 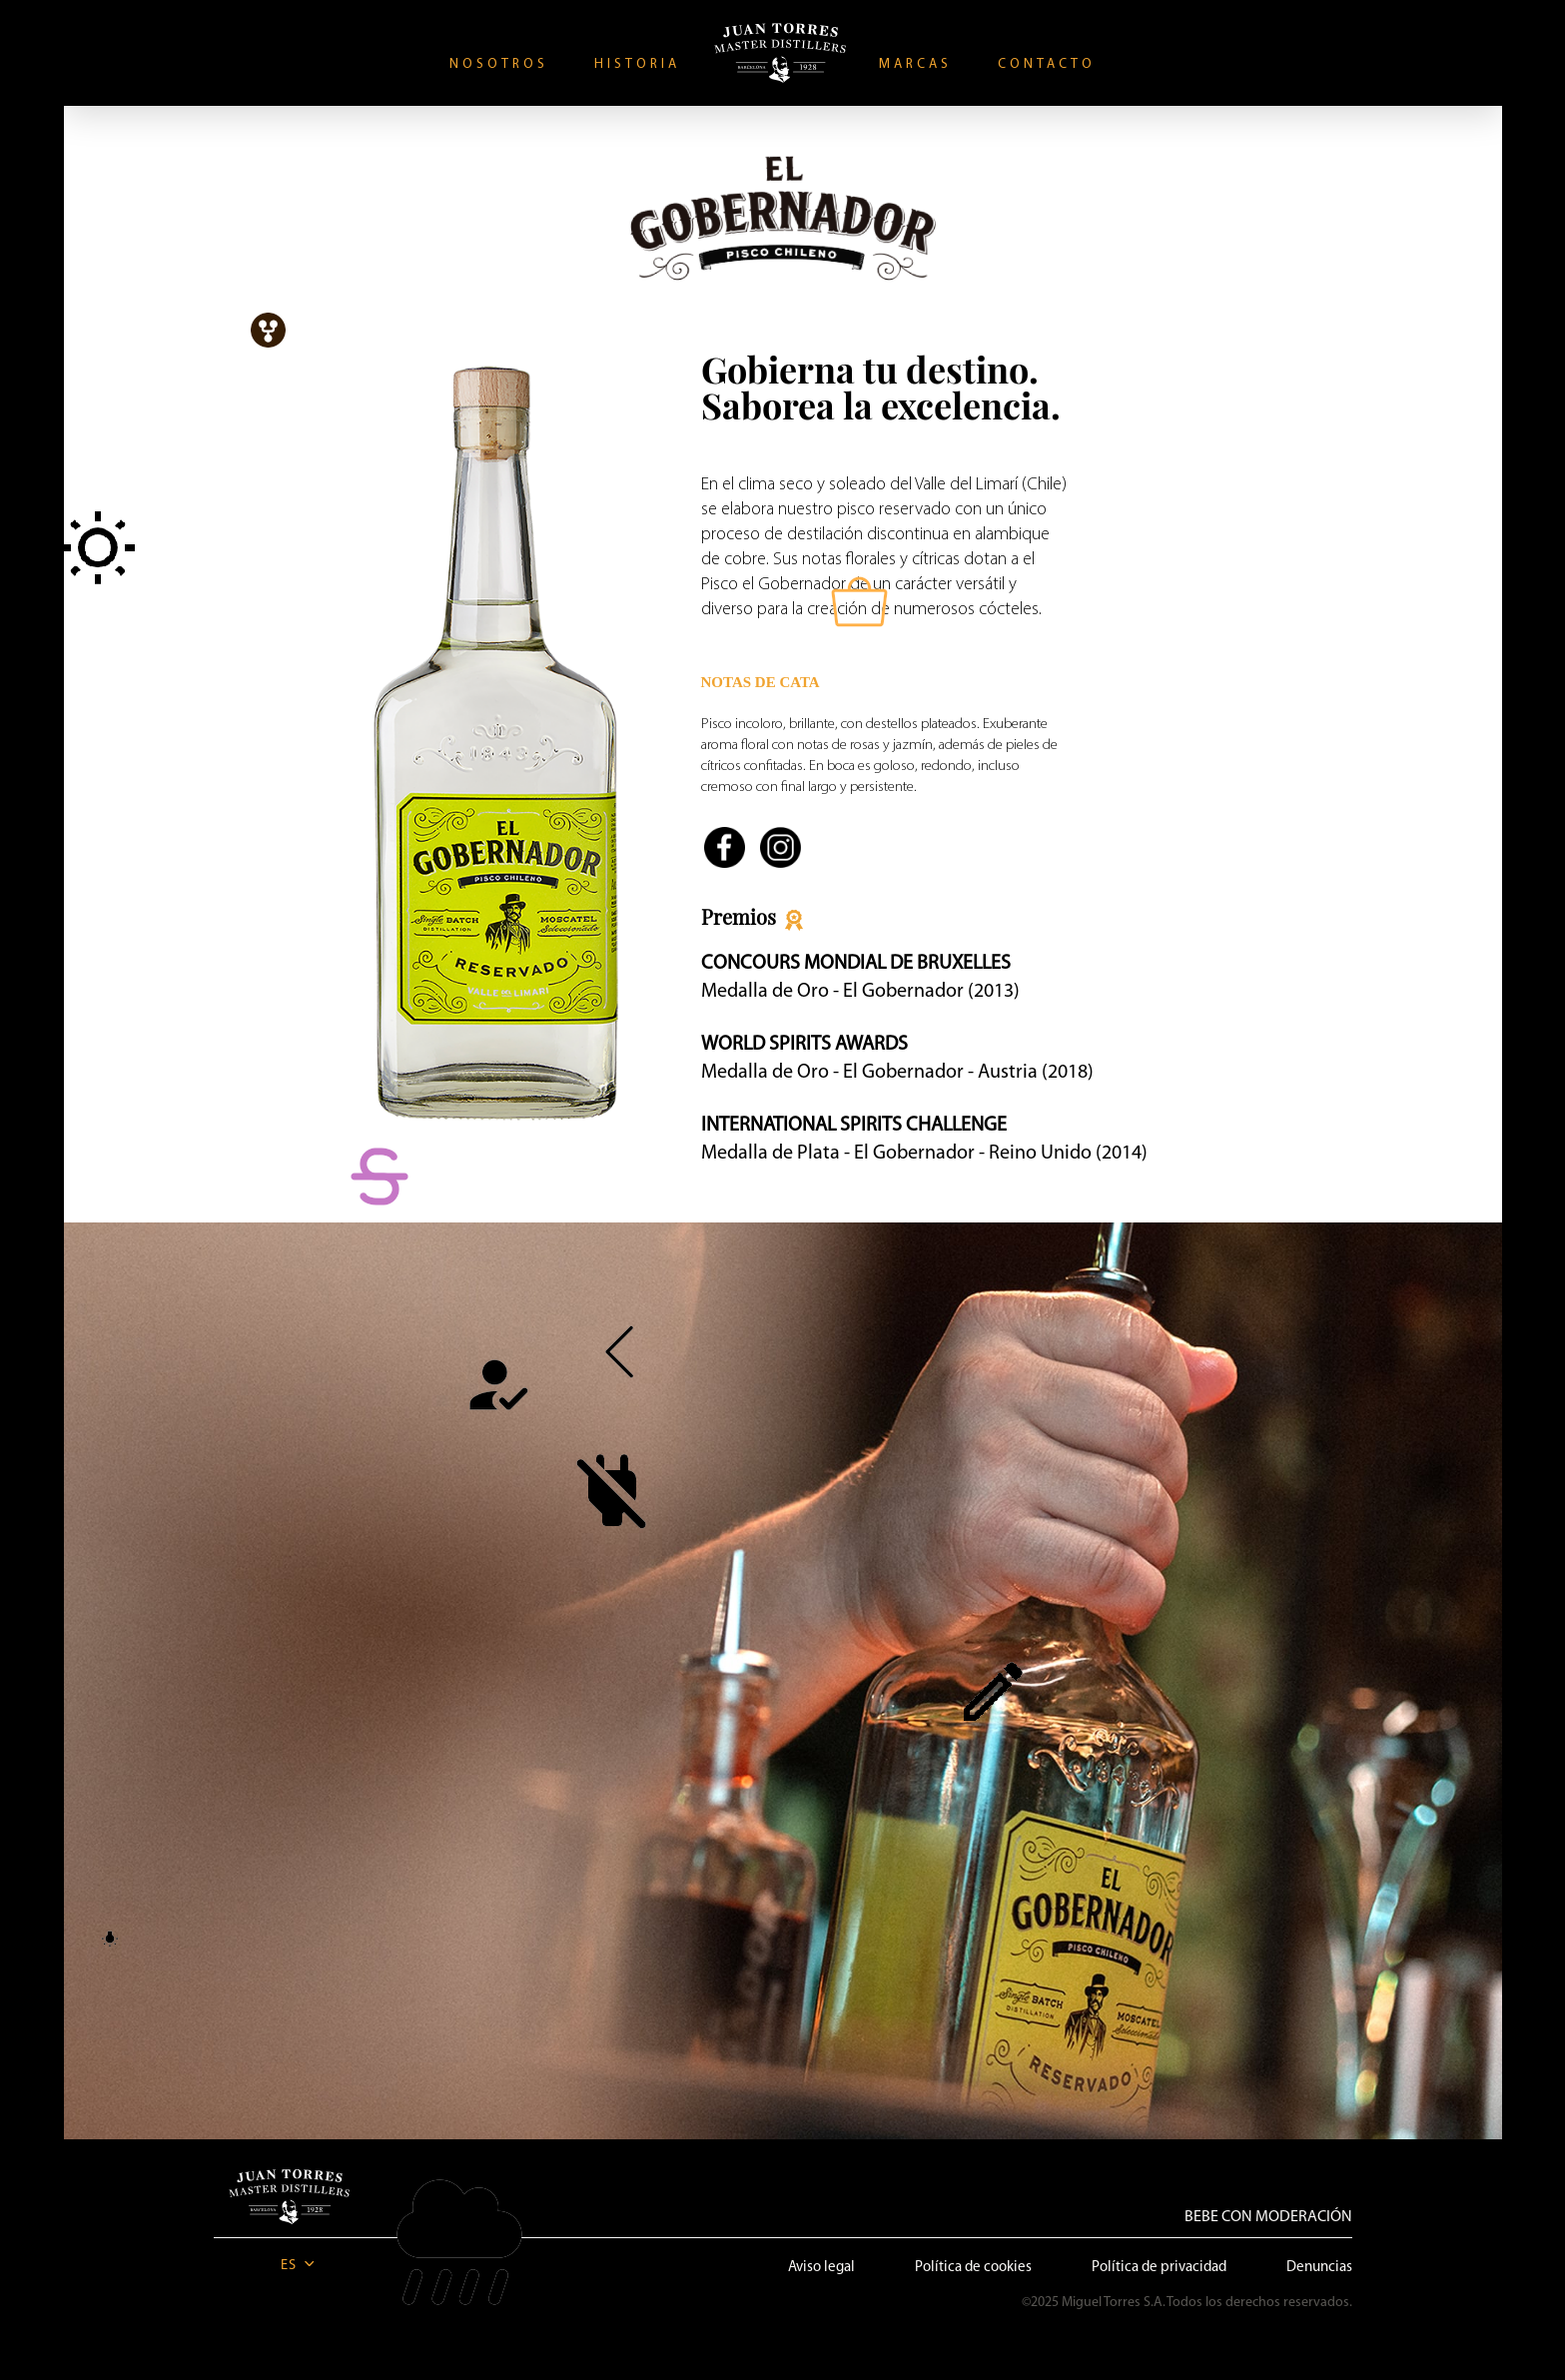 I want to click on apply strikethrough formatting to selected text, so click(x=380, y=1177).